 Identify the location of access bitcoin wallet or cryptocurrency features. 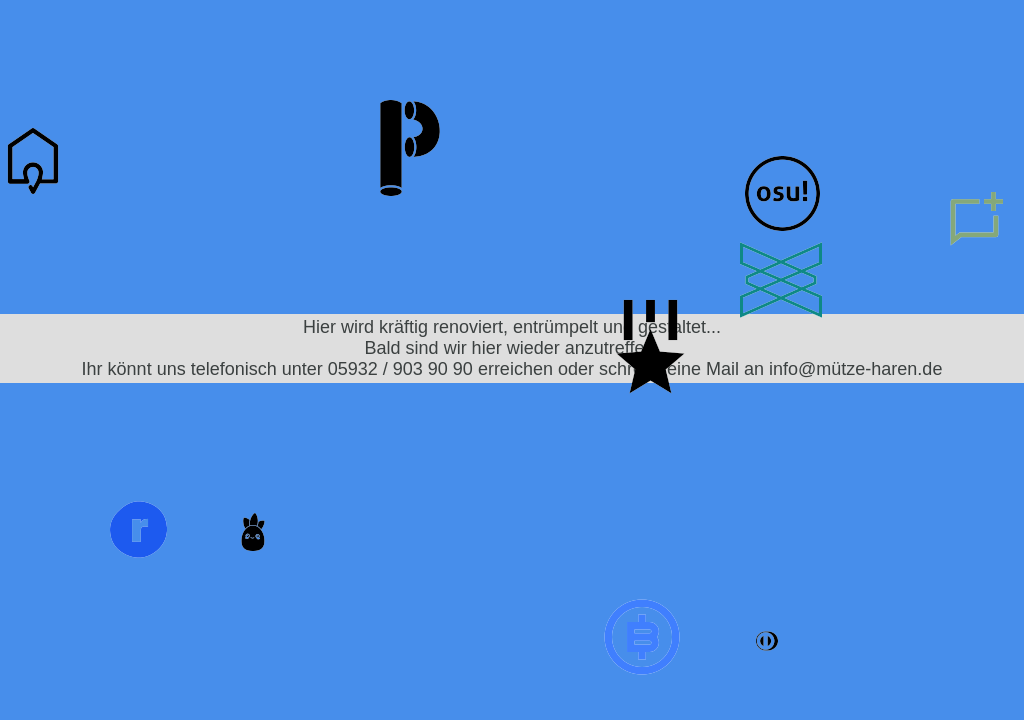
(642, 637).